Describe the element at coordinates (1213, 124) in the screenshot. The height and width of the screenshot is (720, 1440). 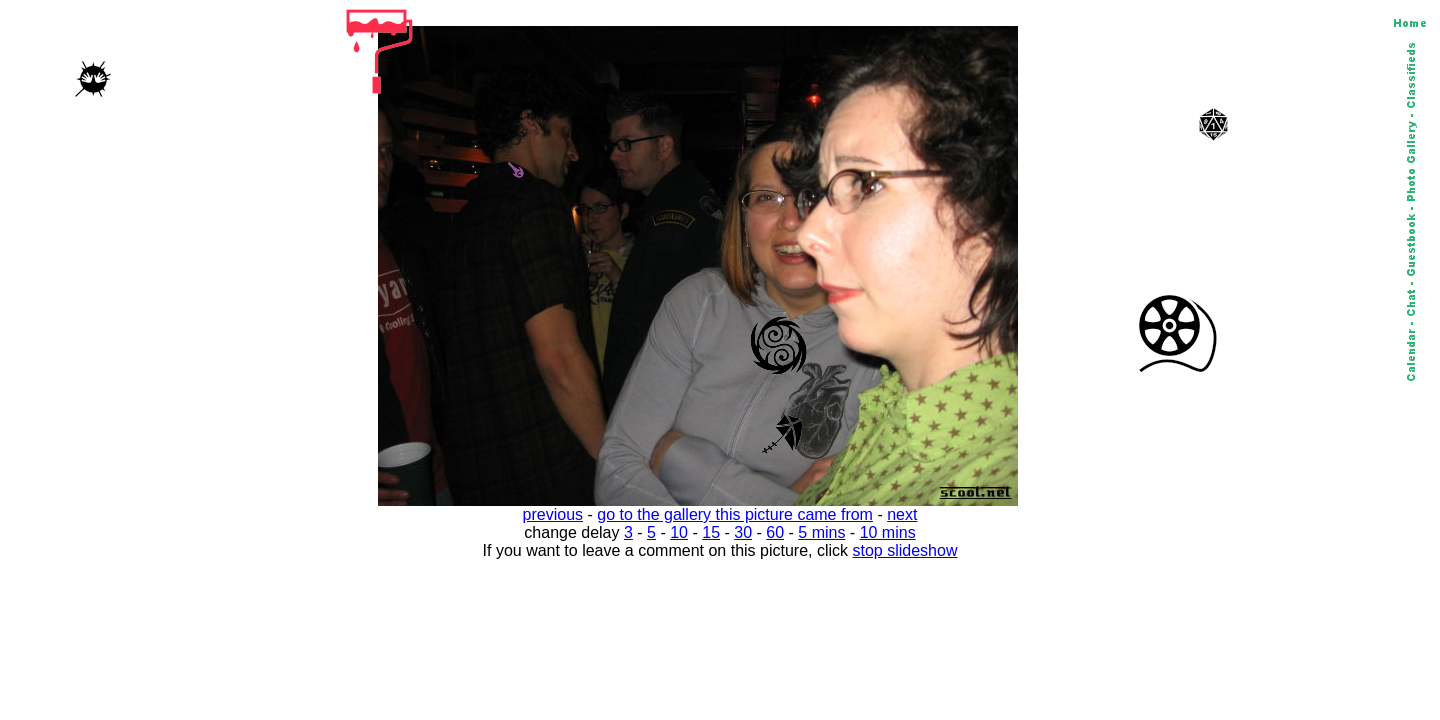
I see `roll a d20 die` at that location.